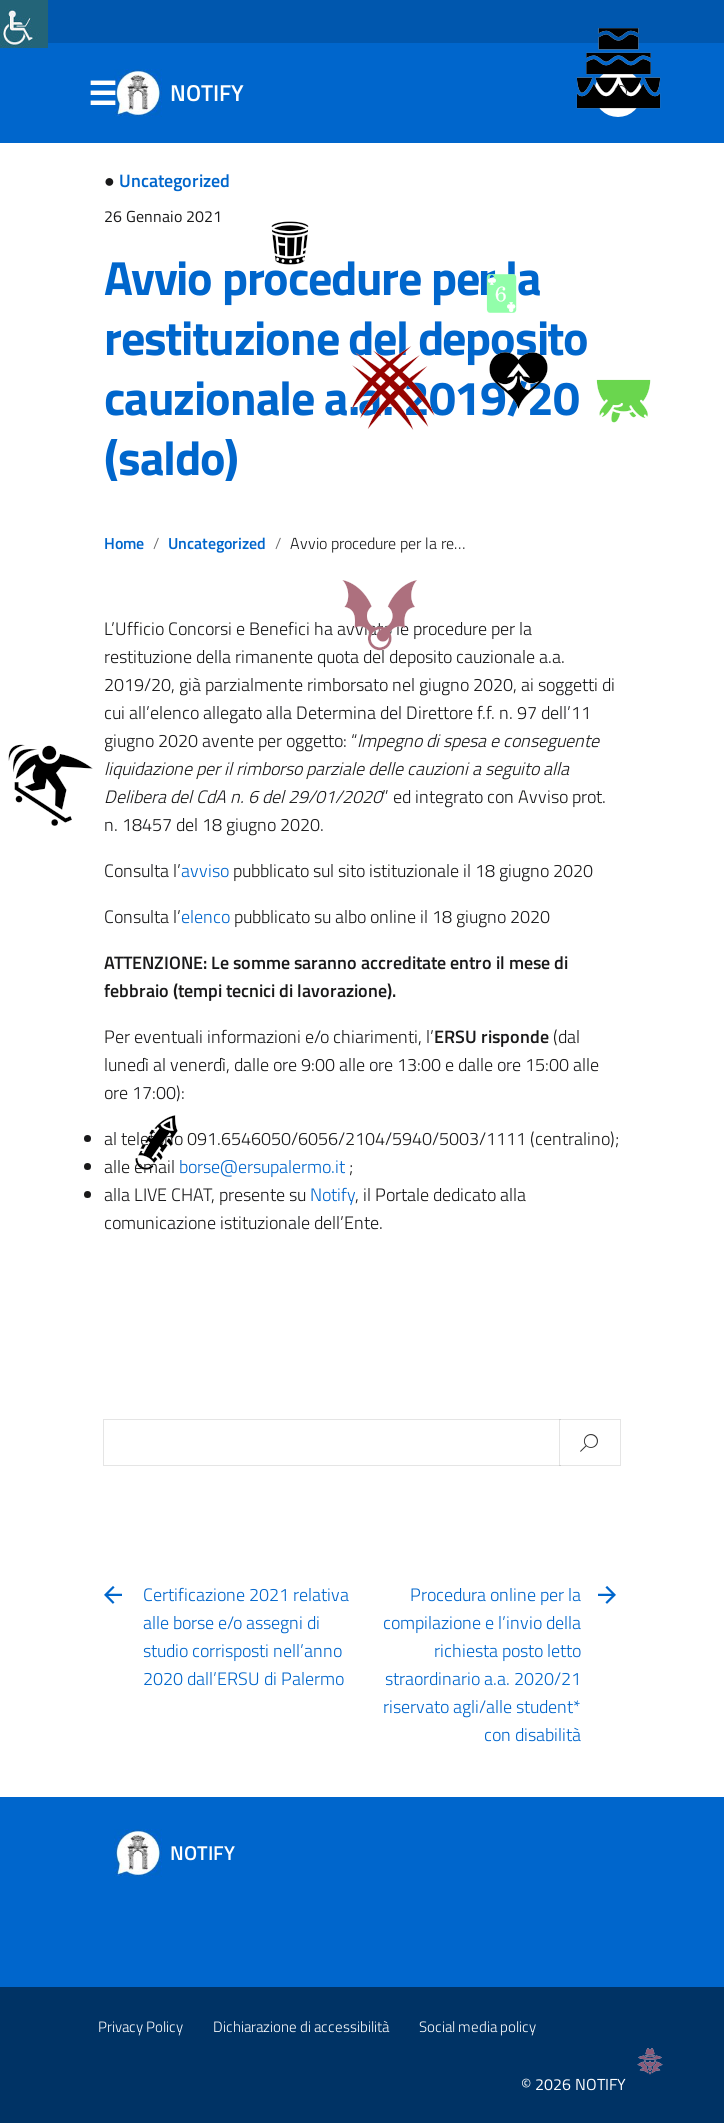  Describe the element at coordinates (379, 615) in the screenshot. I see `bat-themed game faction or guild emblem` at that location.